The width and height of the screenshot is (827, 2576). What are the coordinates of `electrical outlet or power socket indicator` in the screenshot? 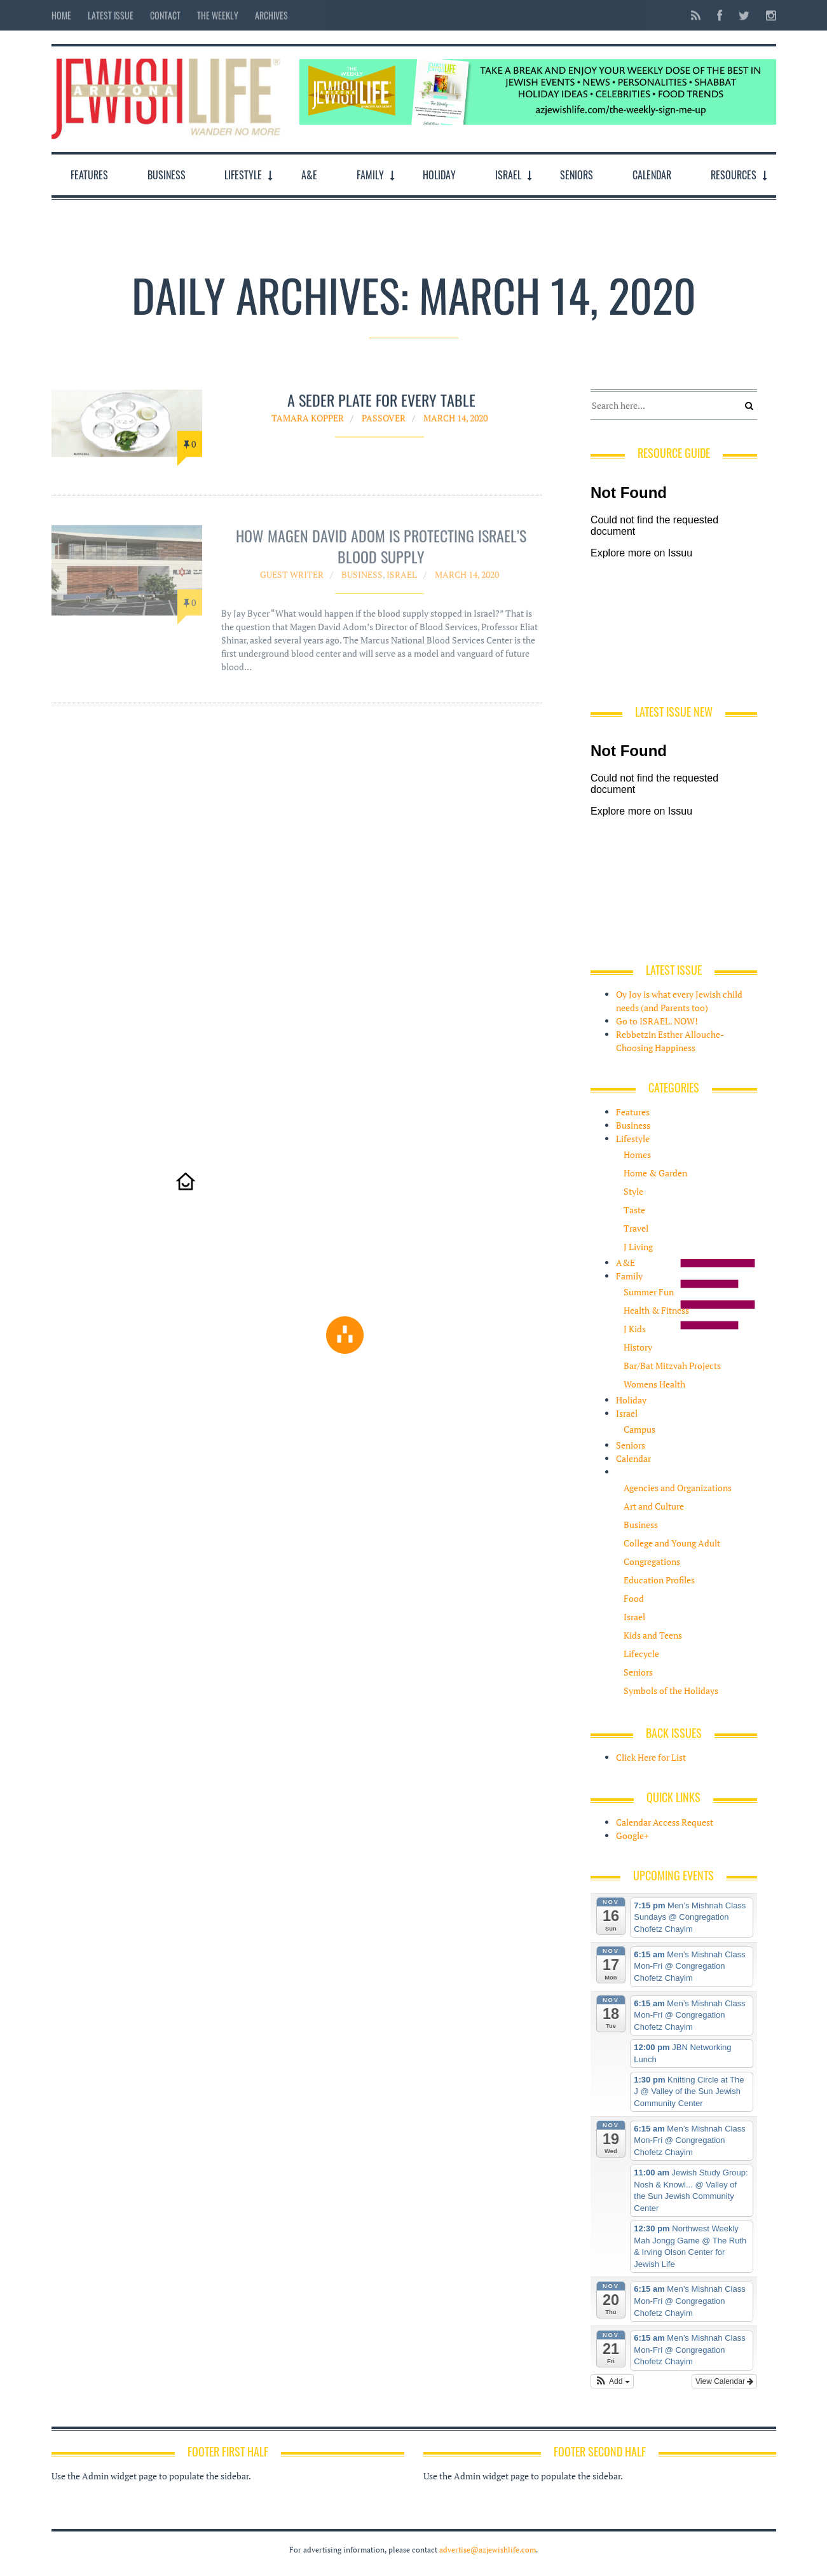 It's located at (345, 1335).